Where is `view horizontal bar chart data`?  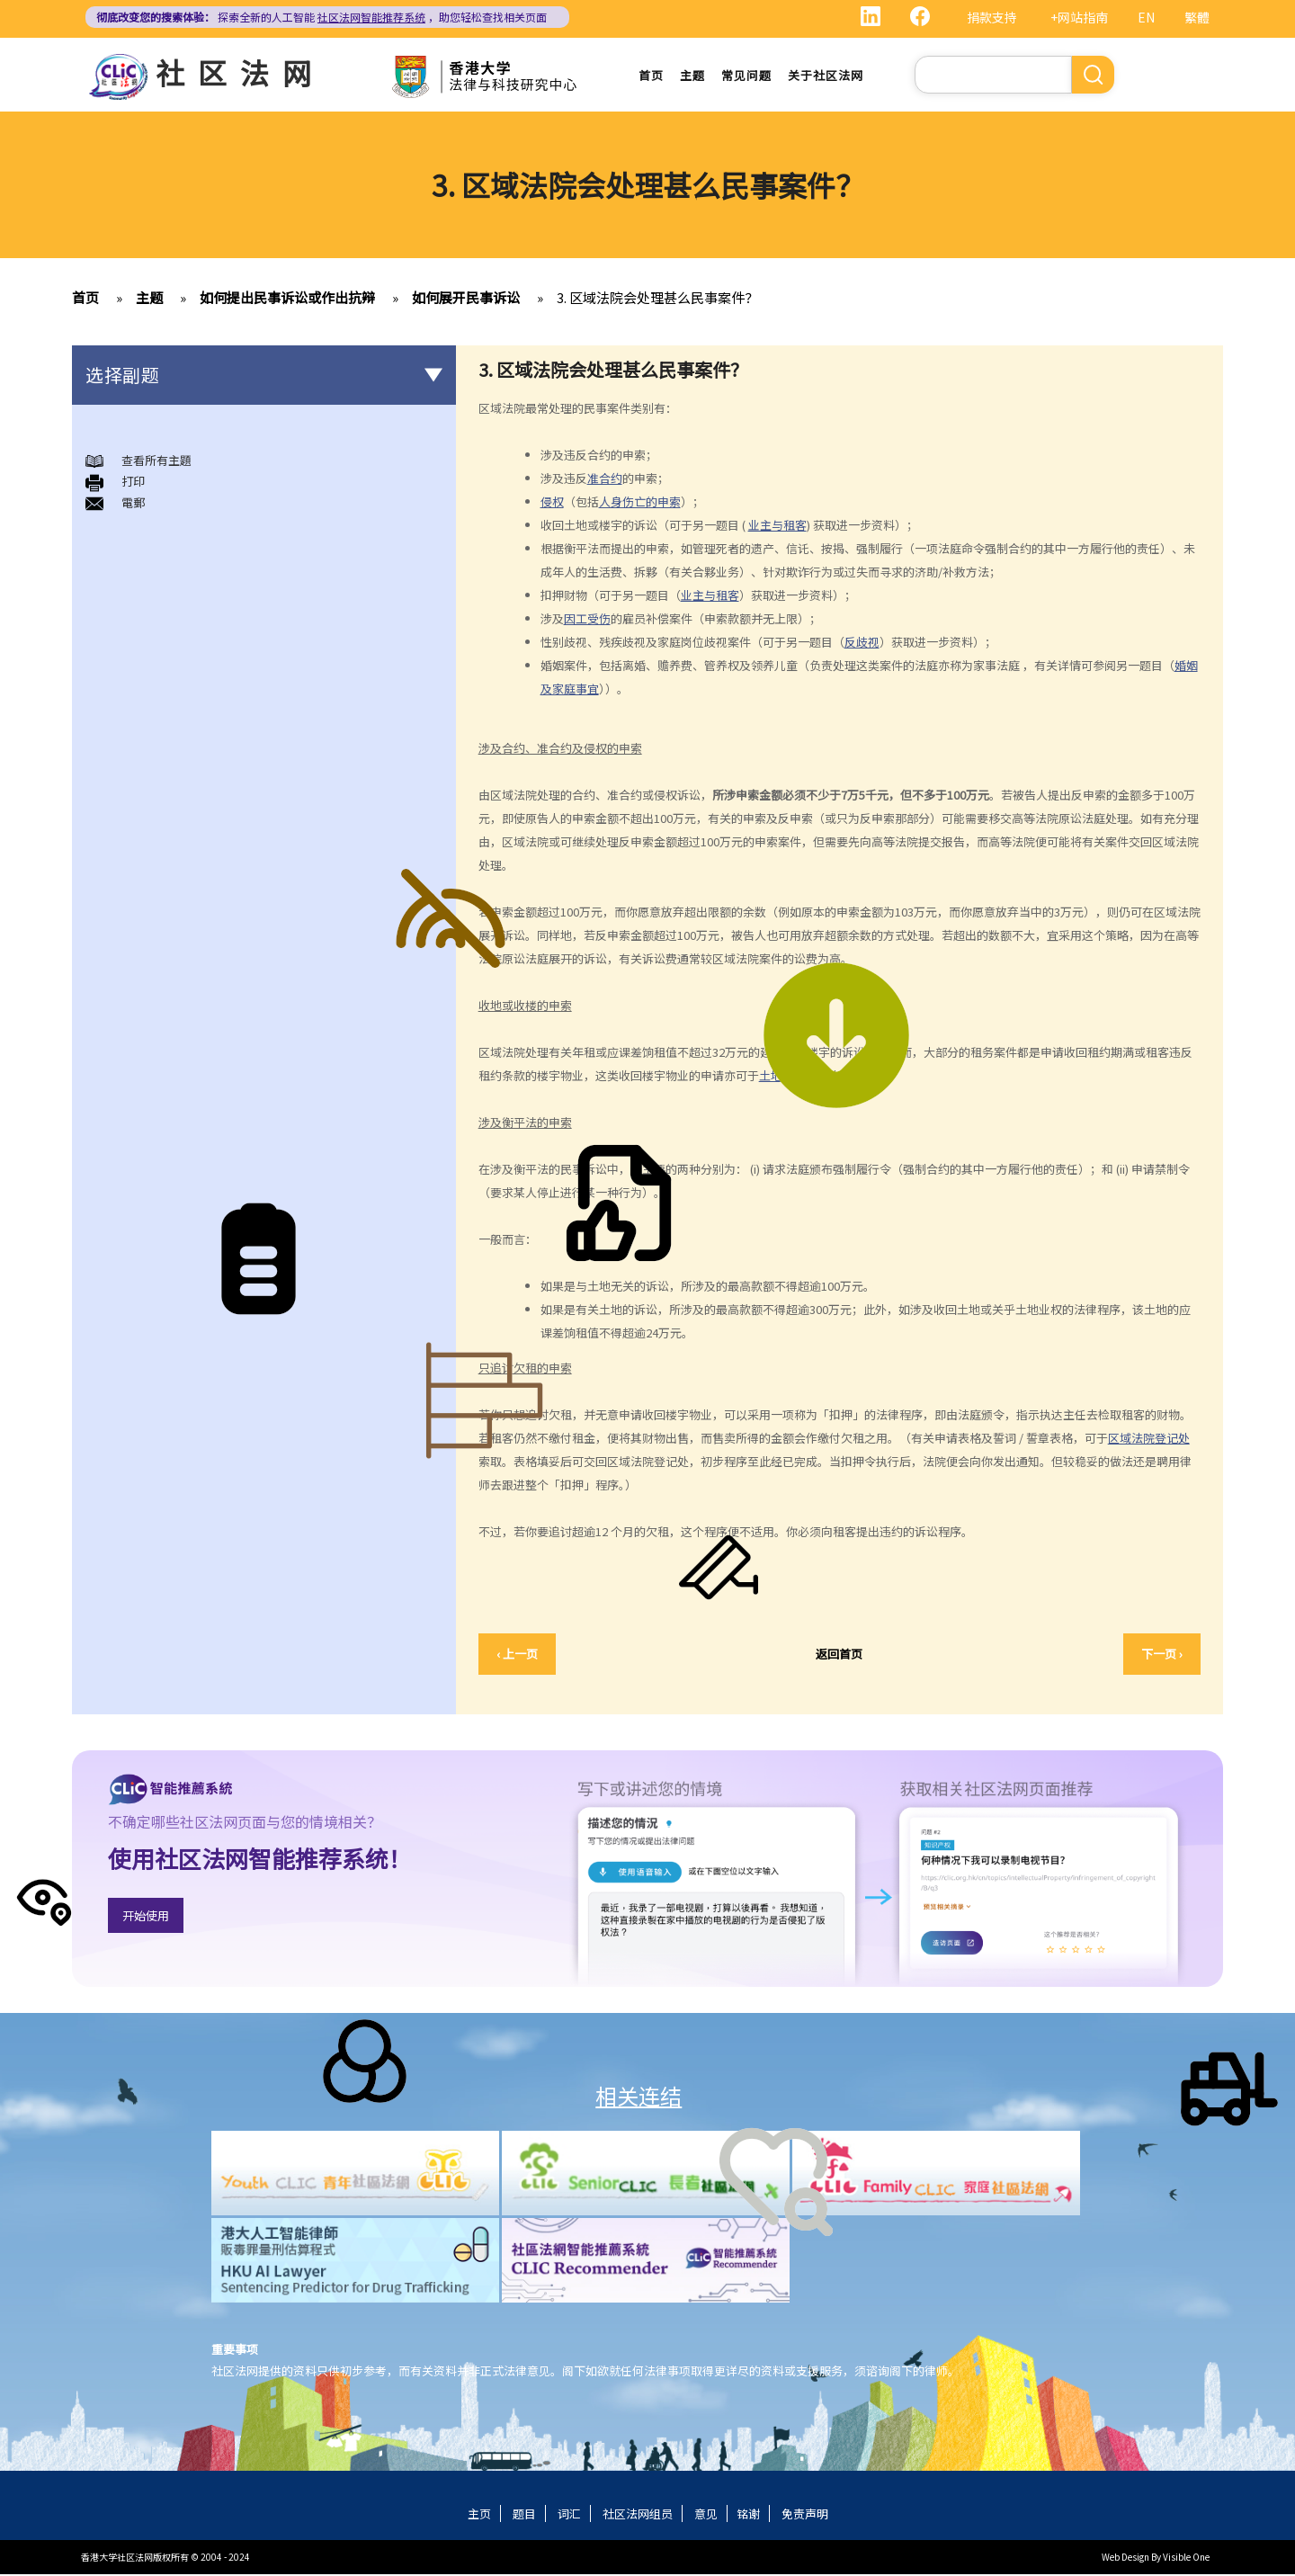
view horizontal bar chart data is located at coordinates (479, 1400).